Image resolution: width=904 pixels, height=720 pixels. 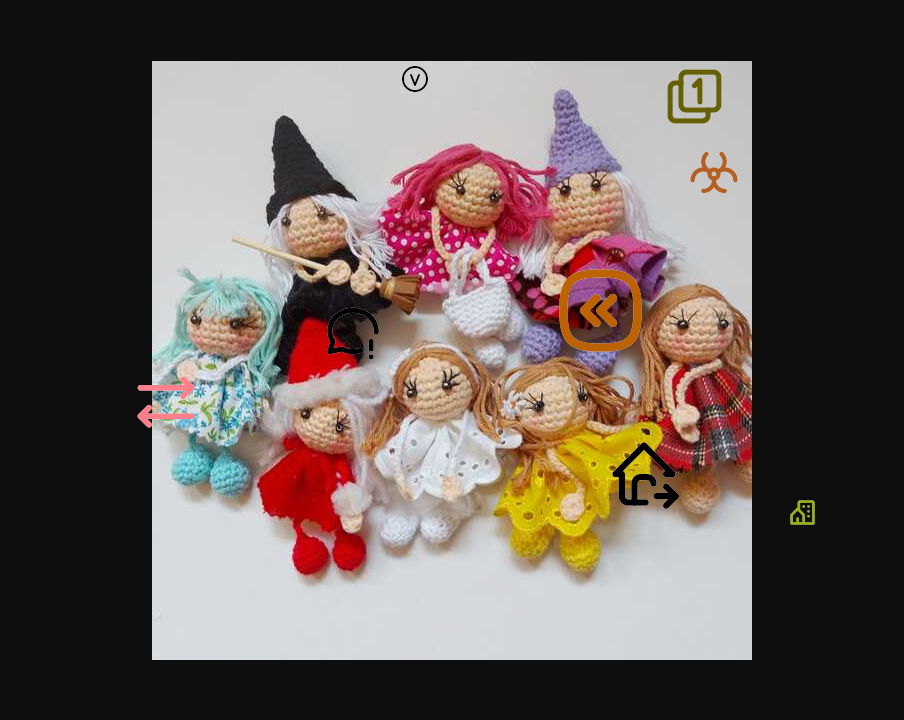 What do you see at coordinates (353, 331) in the screenshot?
I see `indicates an urgent or important message` at bounding box center [353, 331].